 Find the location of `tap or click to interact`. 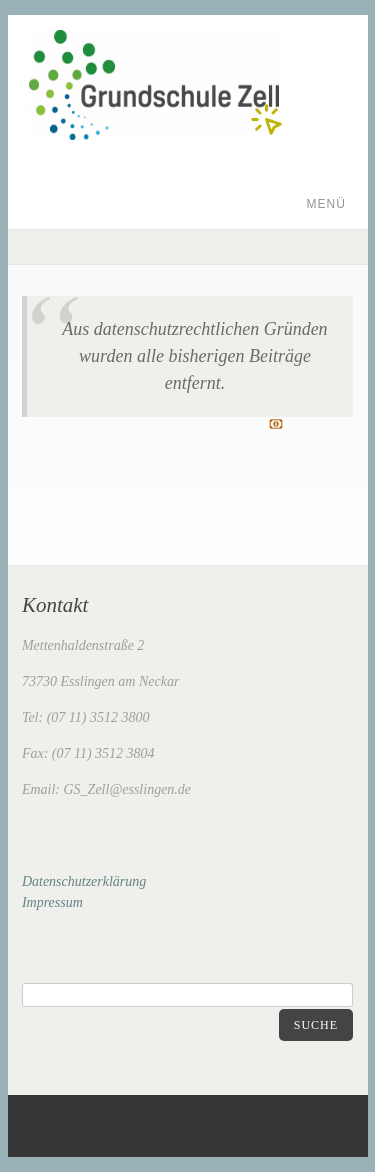

tap or click to interact is located at coordinates (266, 119).